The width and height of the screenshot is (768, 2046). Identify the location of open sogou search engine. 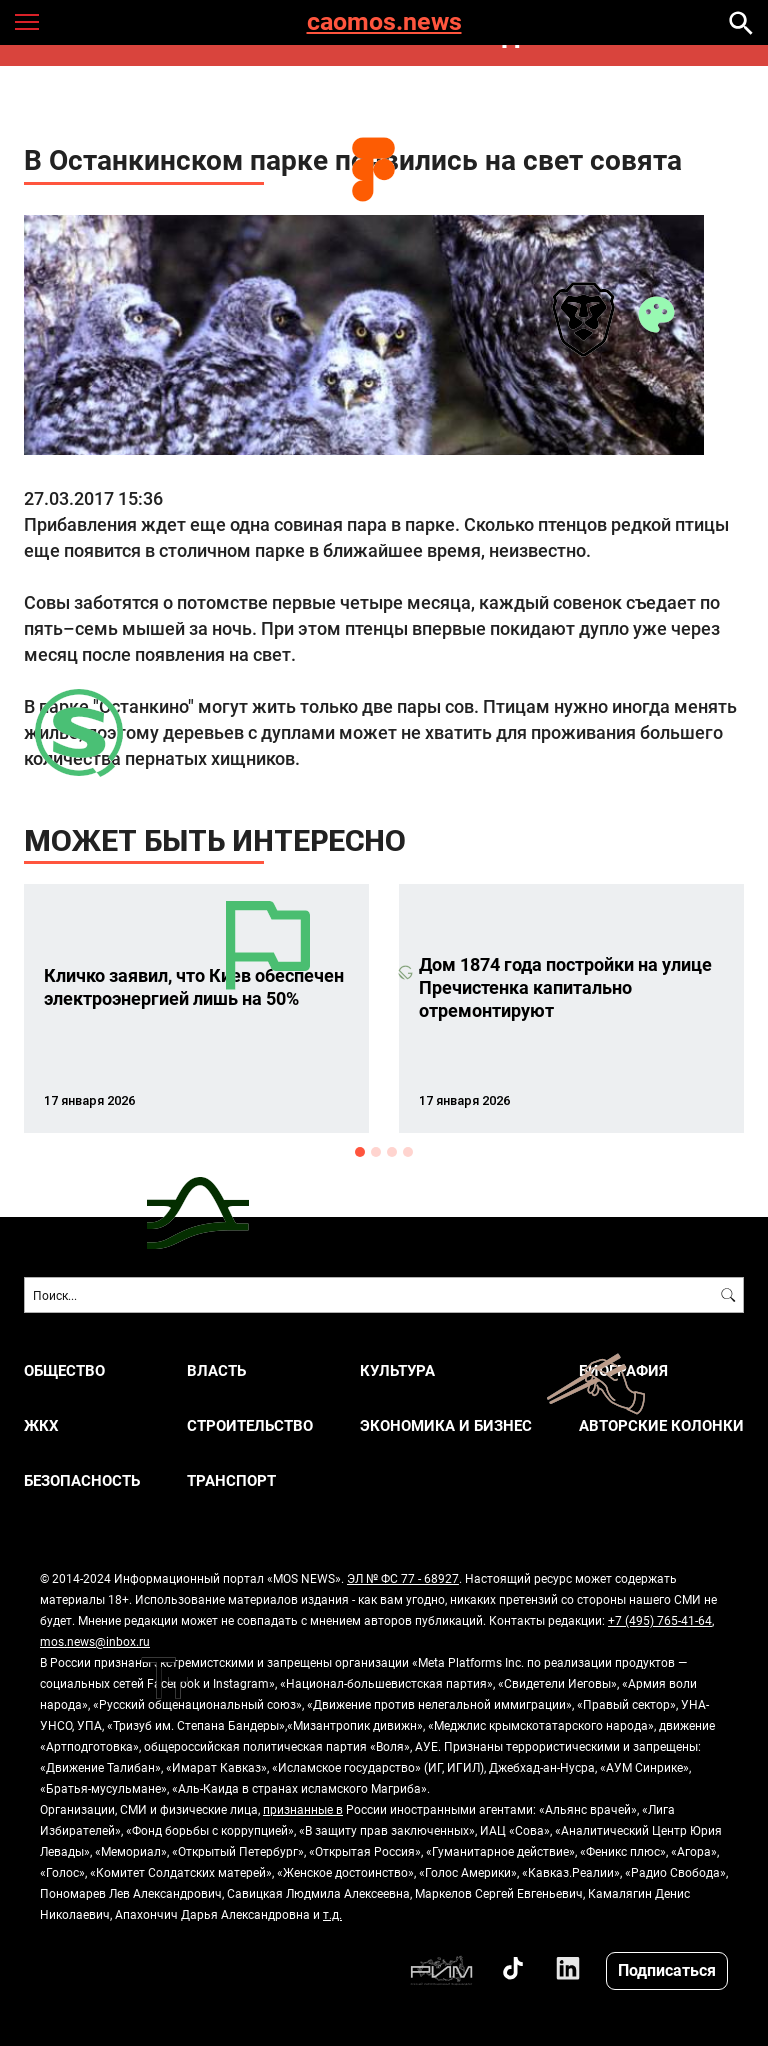
(79, 733).